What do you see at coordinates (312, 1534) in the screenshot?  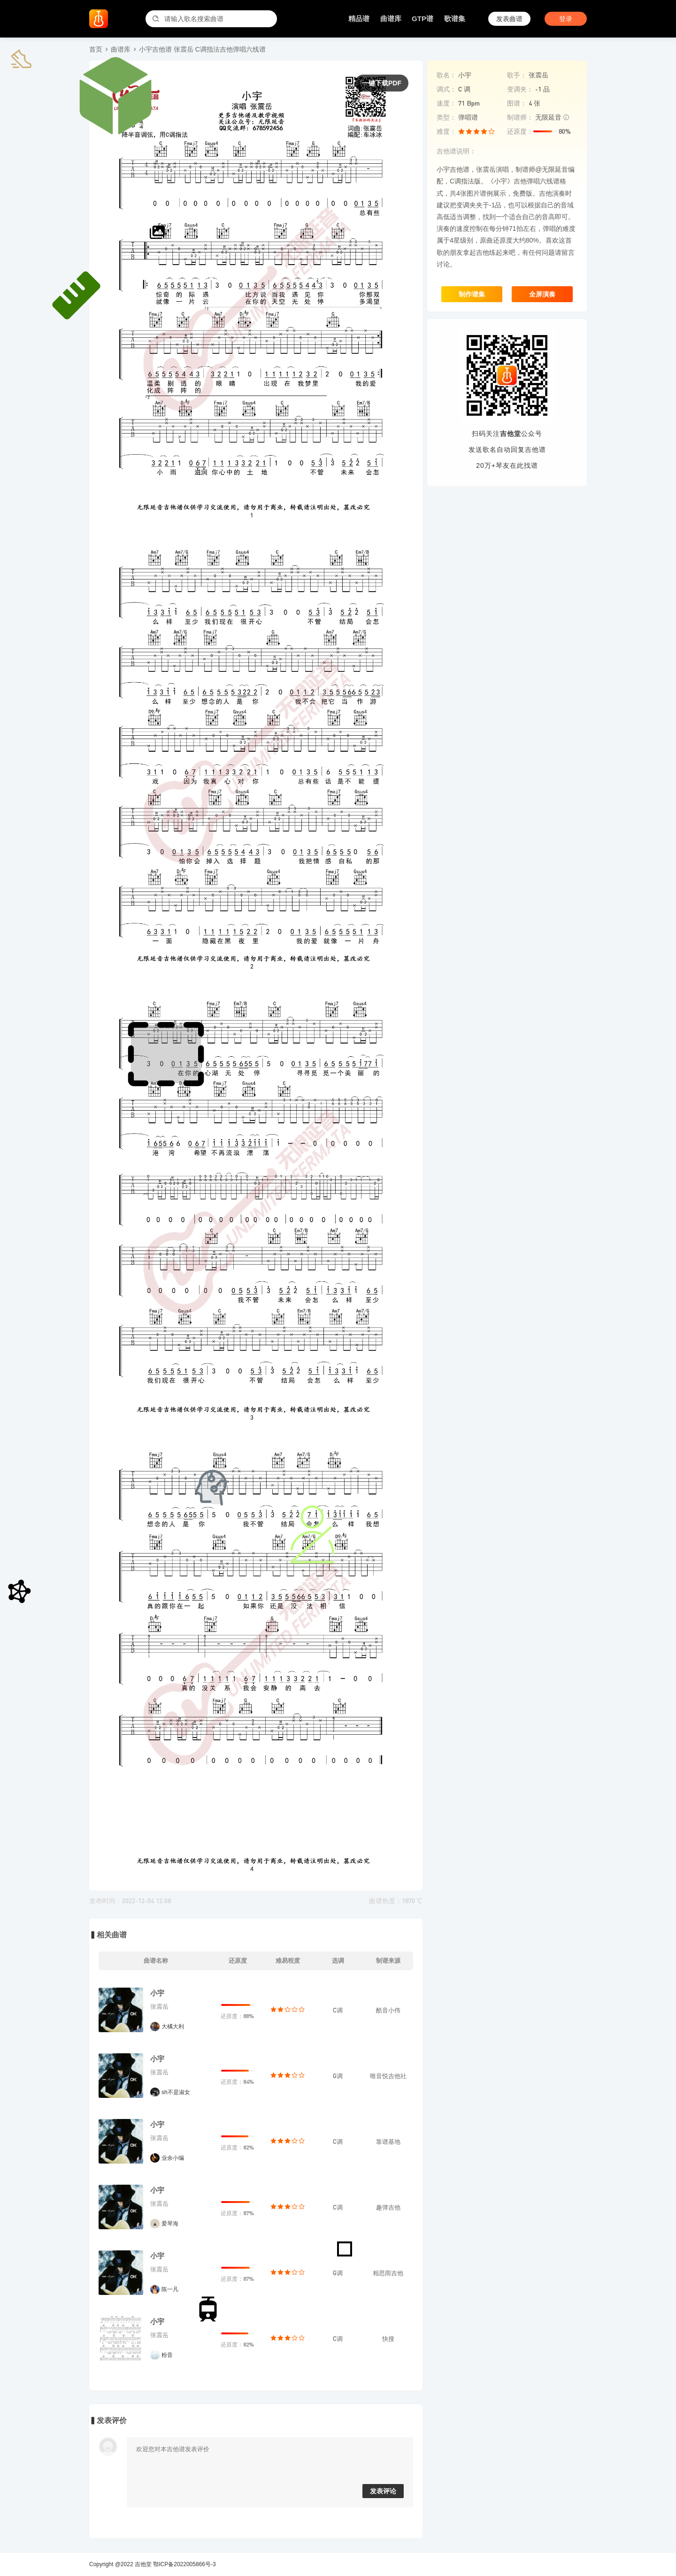 I see `fasten seatbelt reminder` at bounding box center [312, 1534].